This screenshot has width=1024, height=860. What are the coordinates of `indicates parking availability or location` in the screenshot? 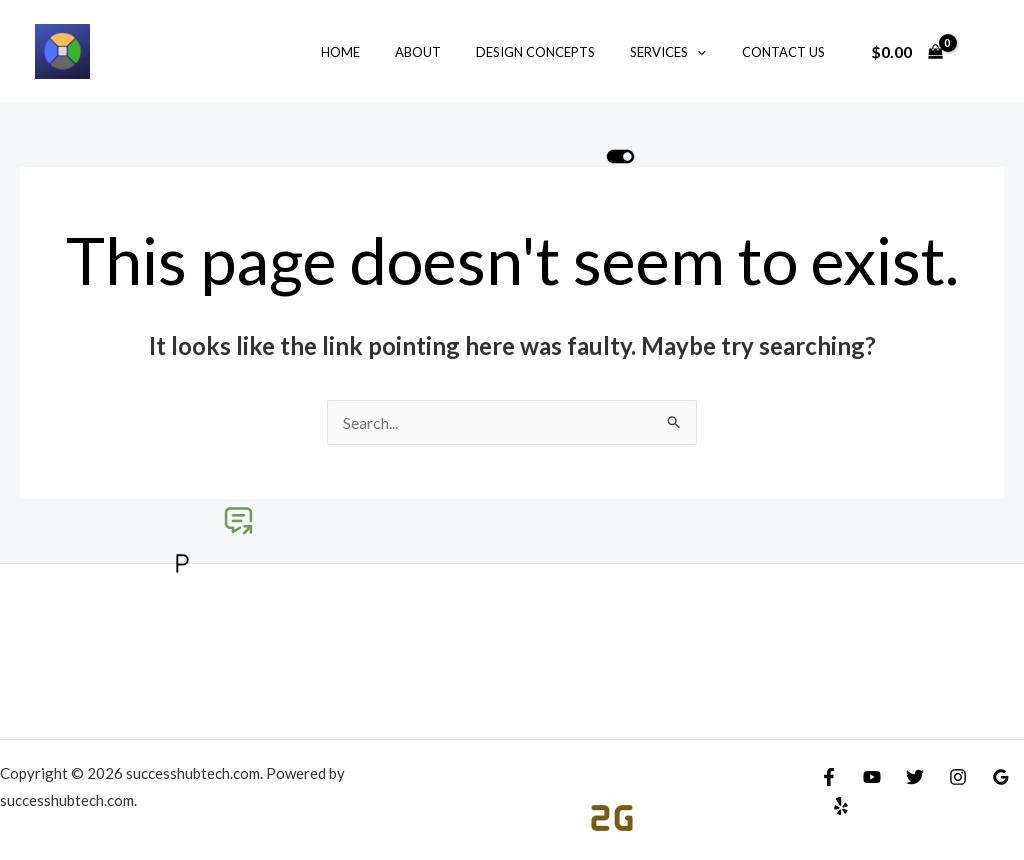 It's located at (182, 563).